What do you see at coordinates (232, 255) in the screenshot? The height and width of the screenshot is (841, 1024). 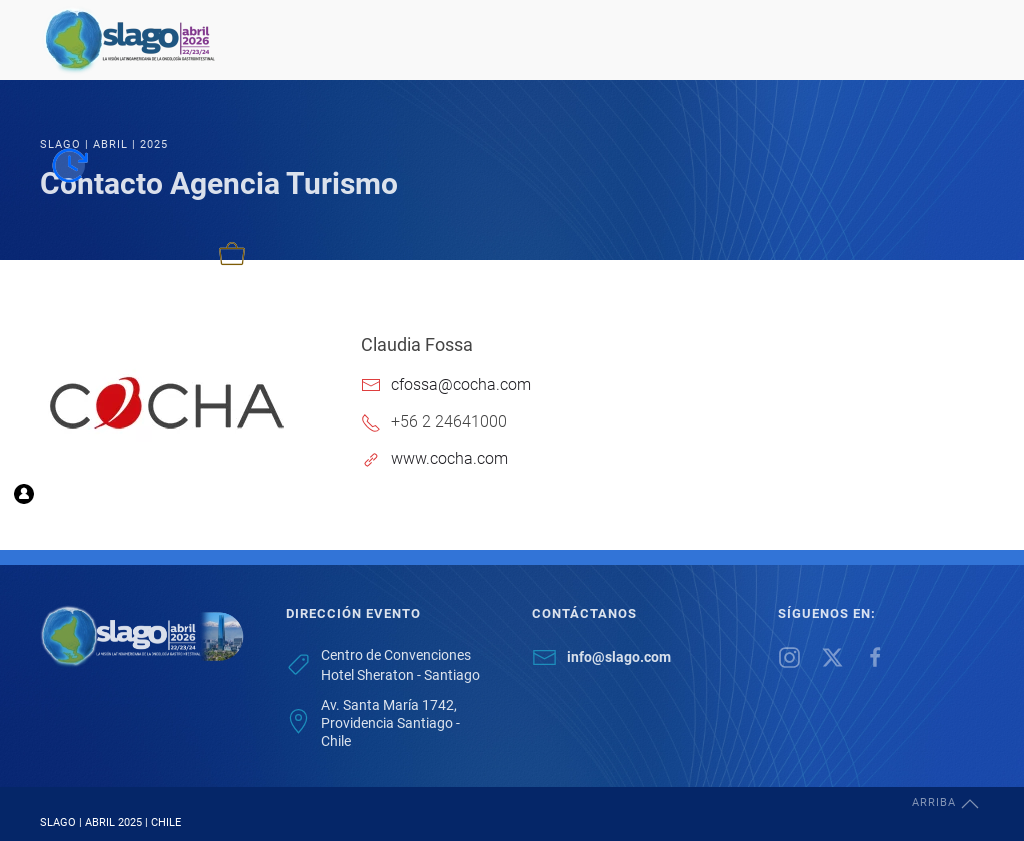 I see `view your shopping bag` at bounding box center [232, 255].